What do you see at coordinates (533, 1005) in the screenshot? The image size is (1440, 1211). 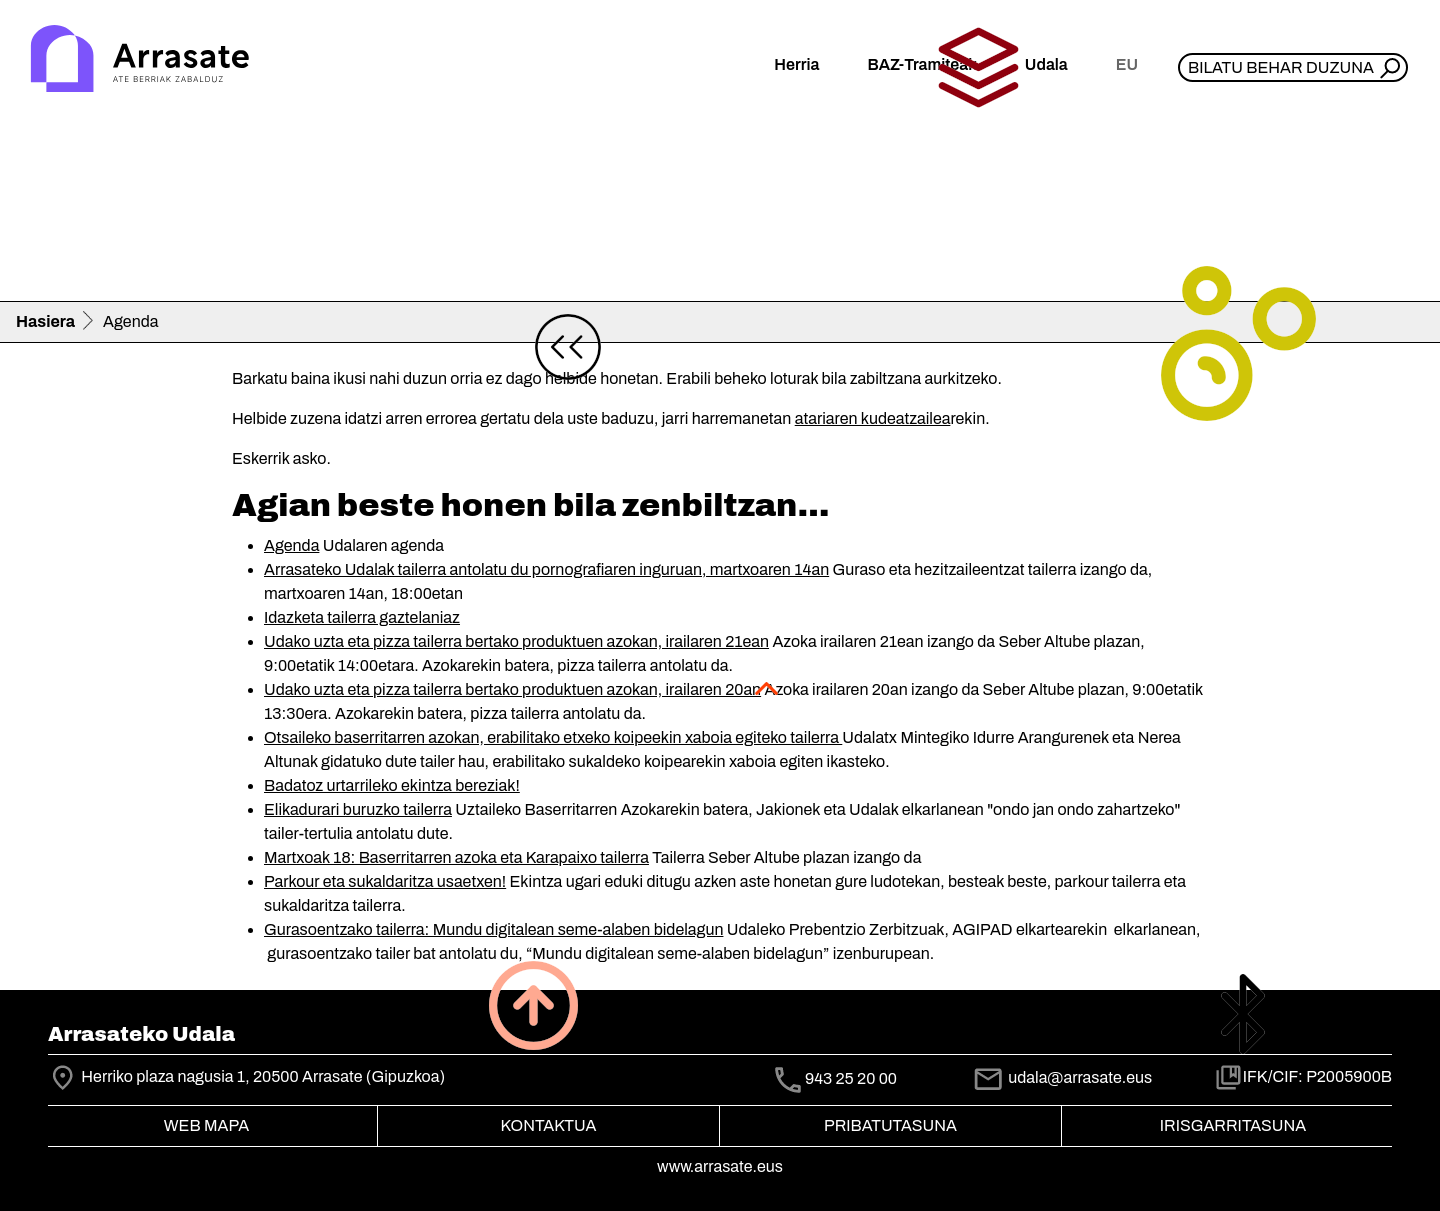 I see `scroll to top of page` at bounding box center [533, 1005].